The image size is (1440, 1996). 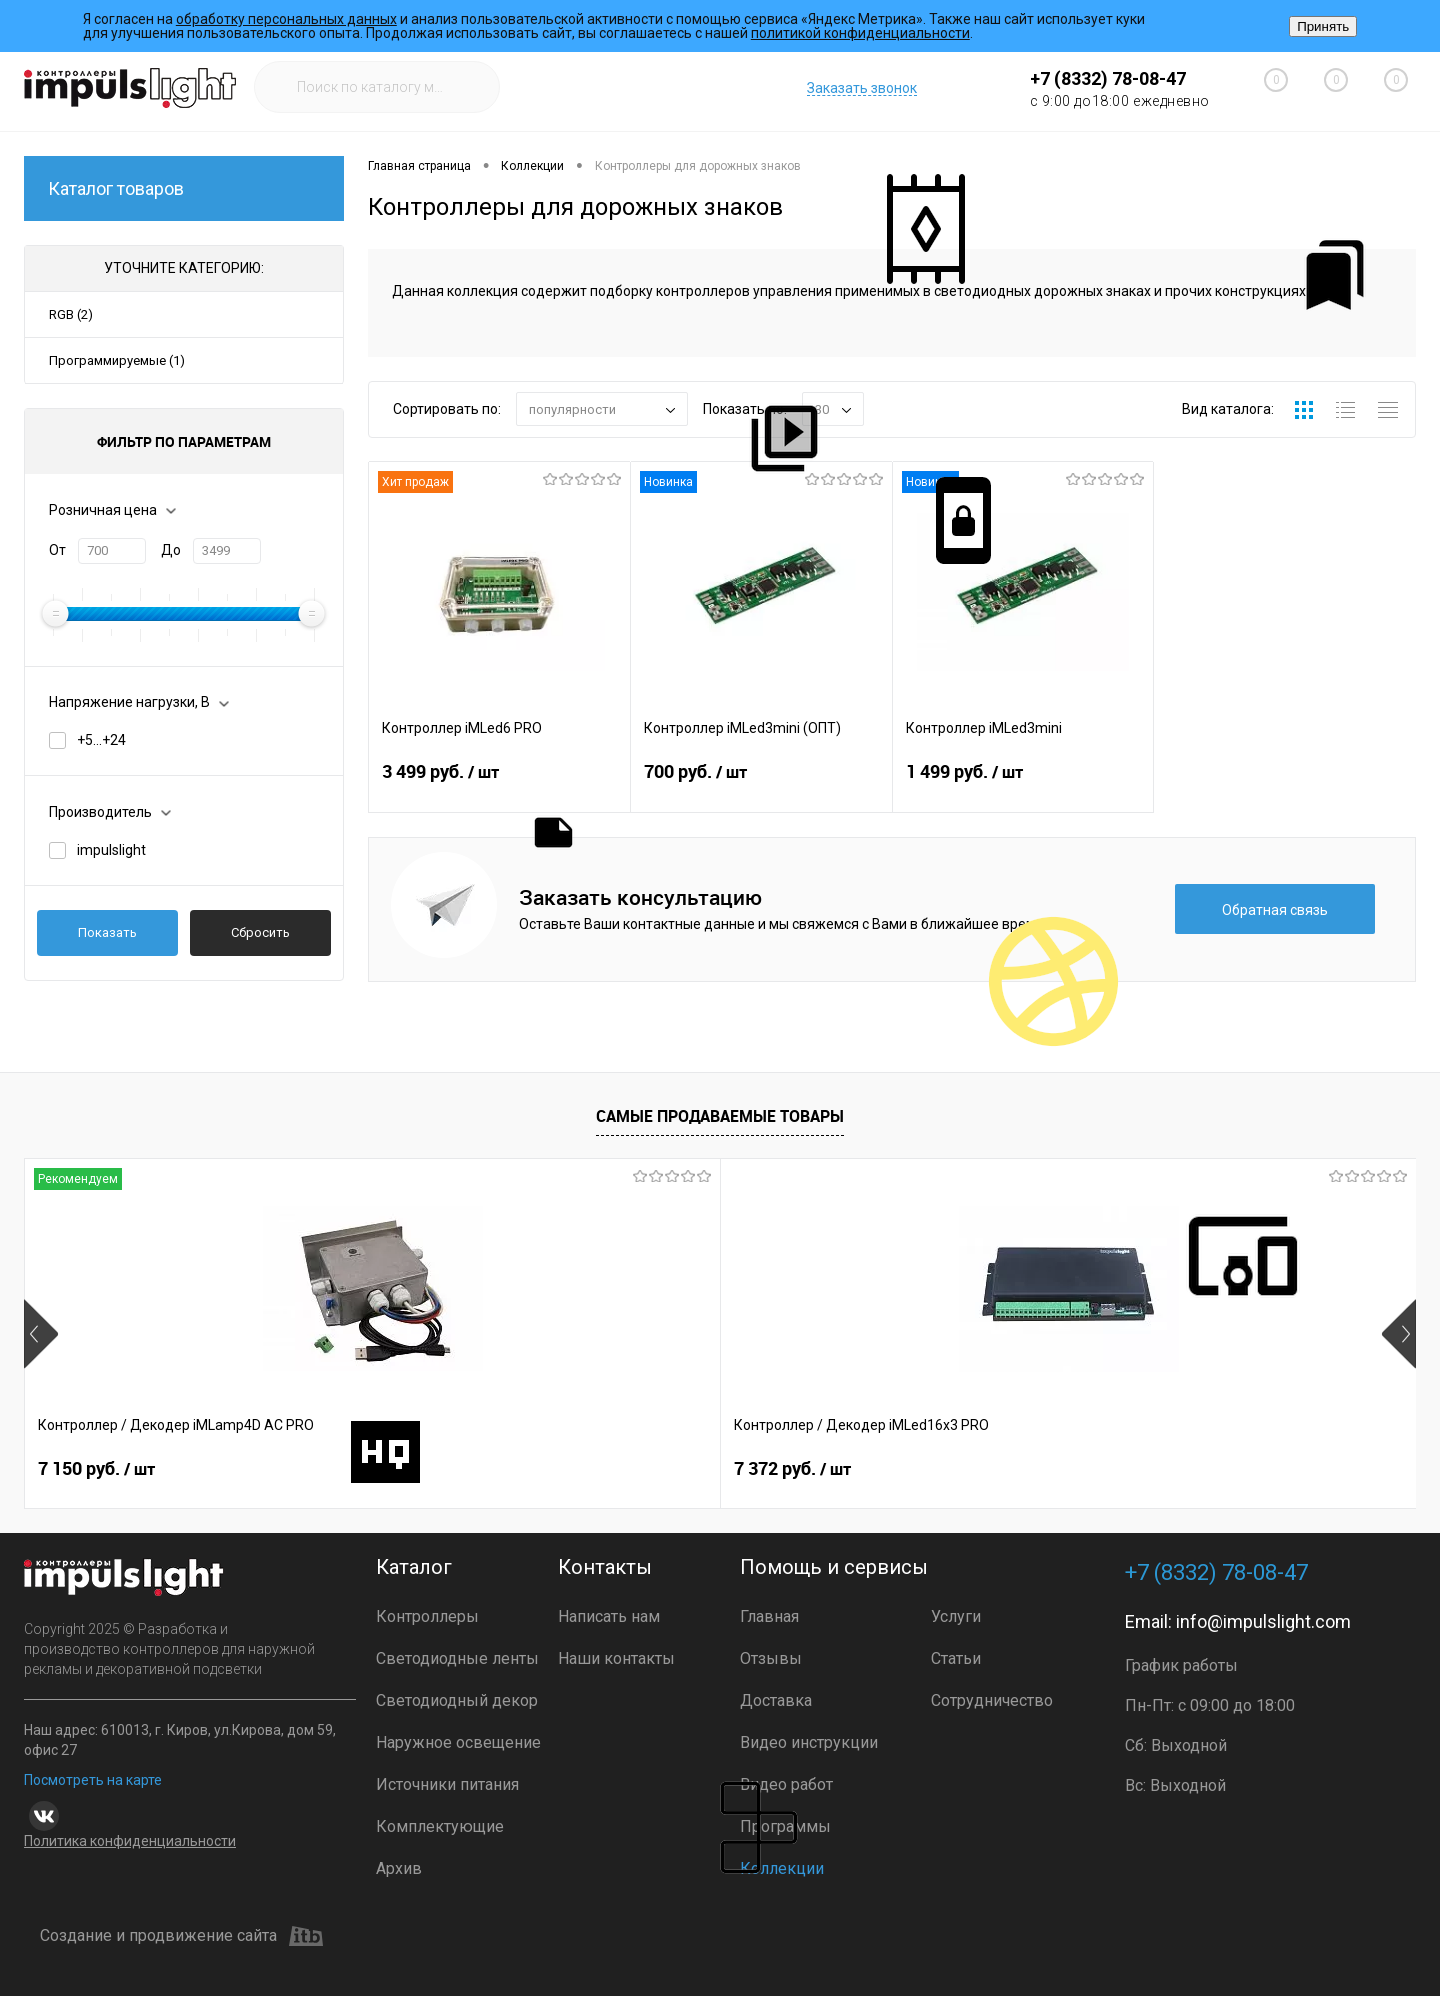 I want to click on lock screen in portrait orientation, so click(x=963, y=520).